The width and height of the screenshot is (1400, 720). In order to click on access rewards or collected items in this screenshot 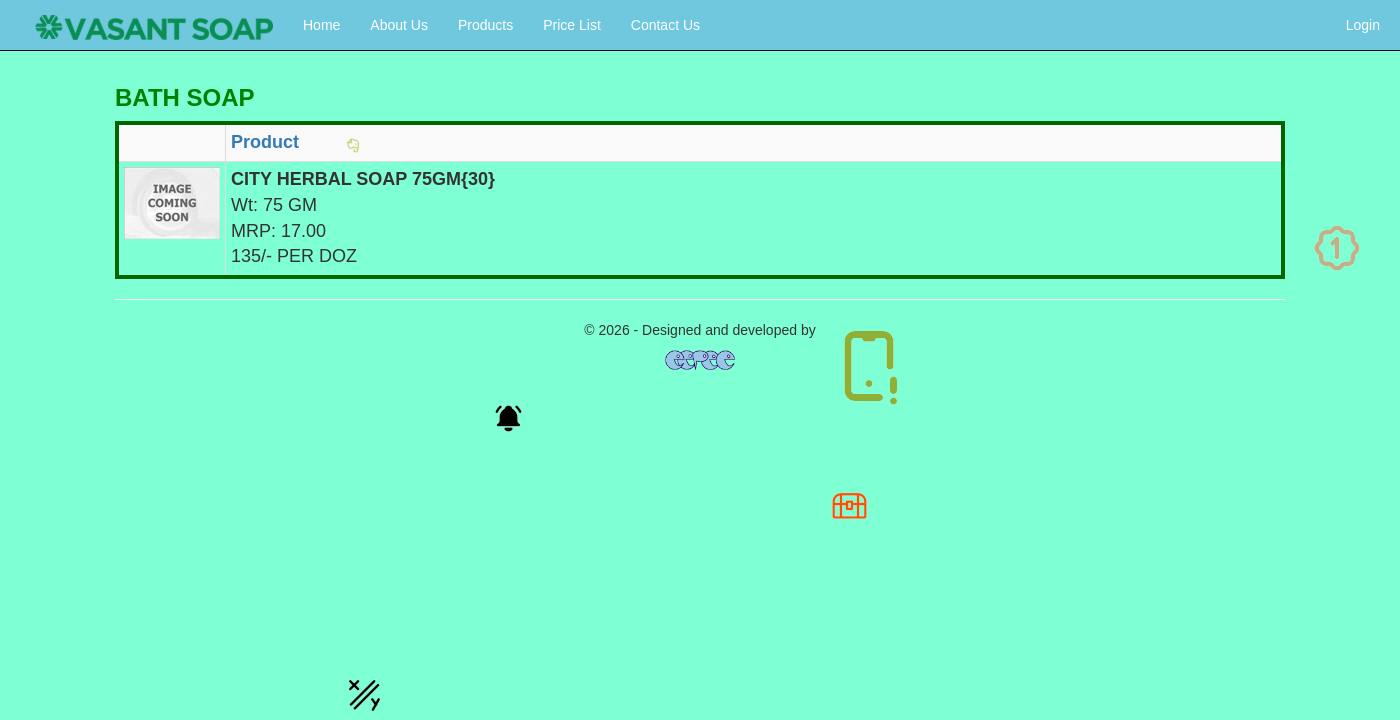, I will do `click(849, 506)`.